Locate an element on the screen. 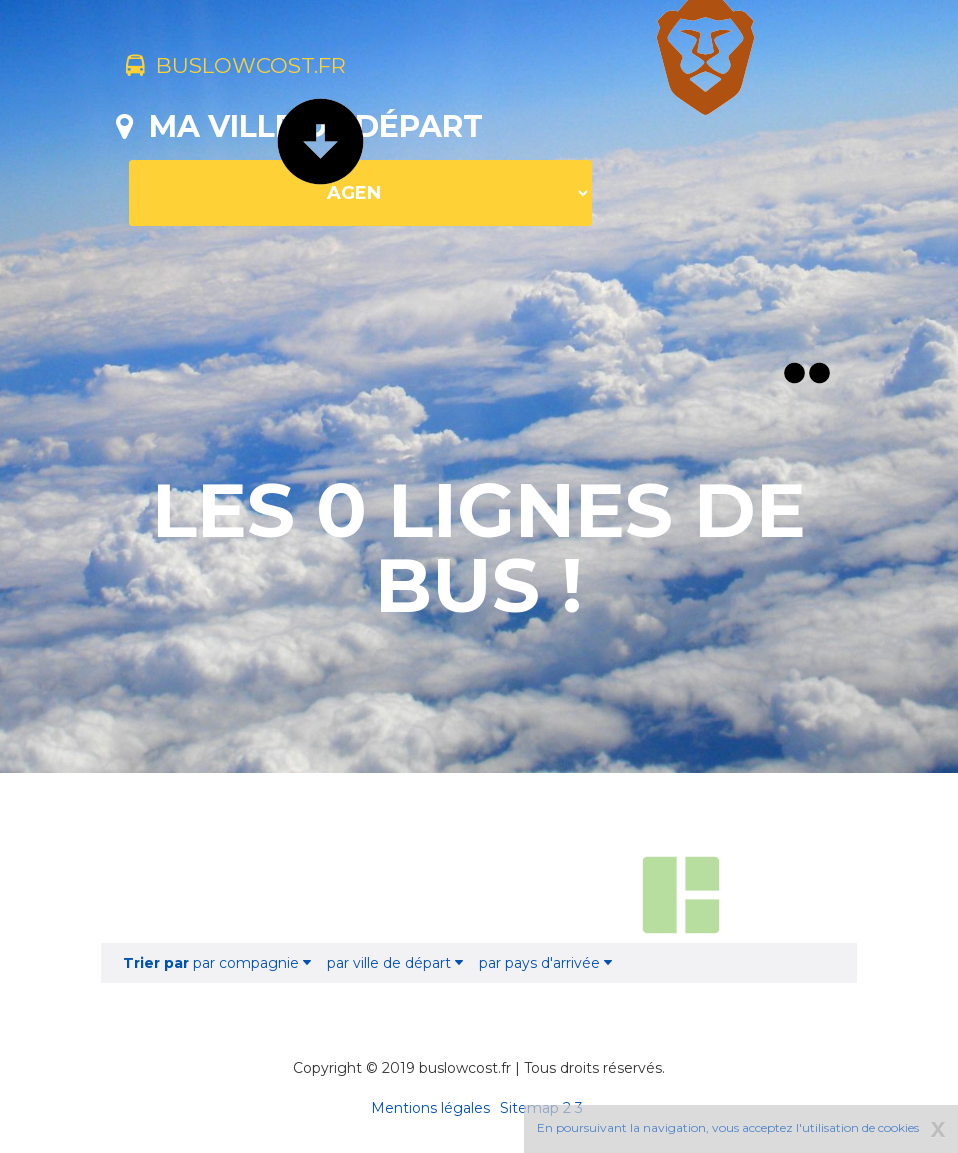 This screenshot has width=958, height=1153. open brave browser is located at coordinates (705, 57).